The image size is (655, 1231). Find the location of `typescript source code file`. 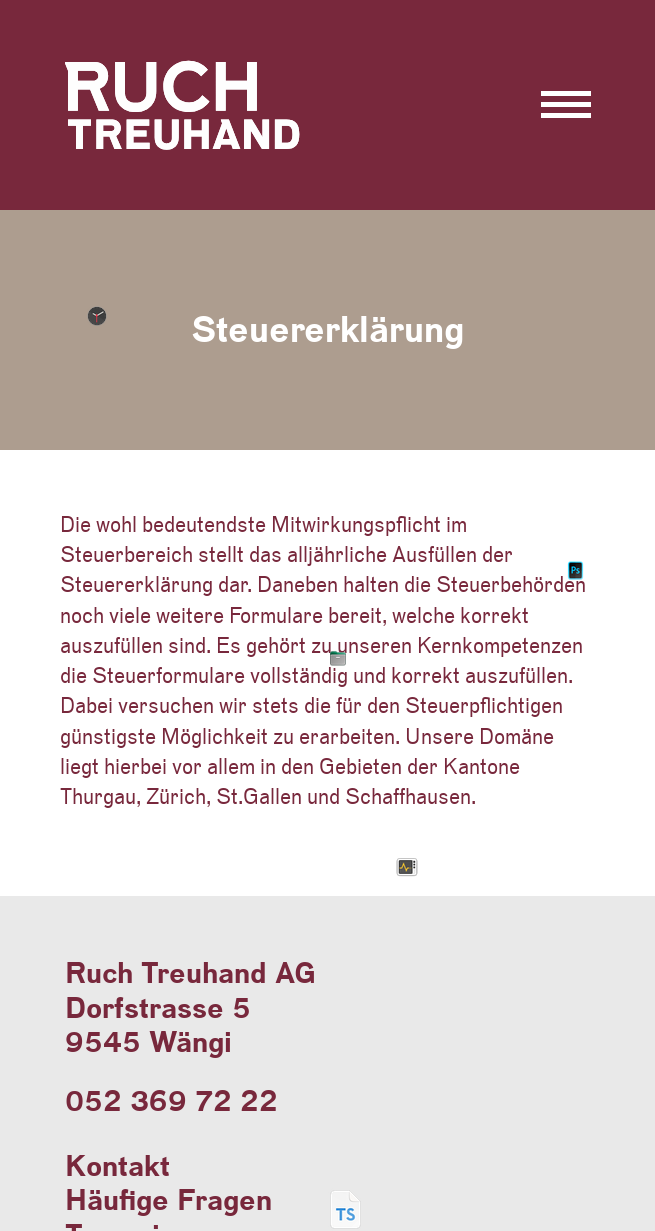

typescript source code file is located at coordinates (345, 1209).